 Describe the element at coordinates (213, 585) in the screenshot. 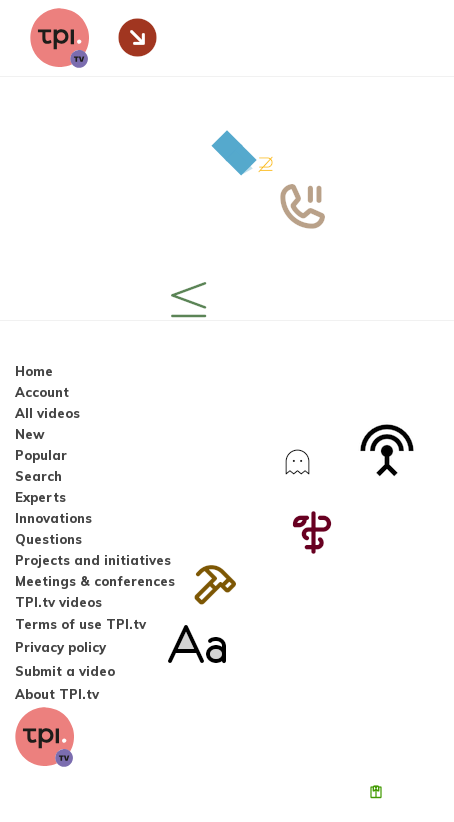

I see `access tools or settings` at that location.